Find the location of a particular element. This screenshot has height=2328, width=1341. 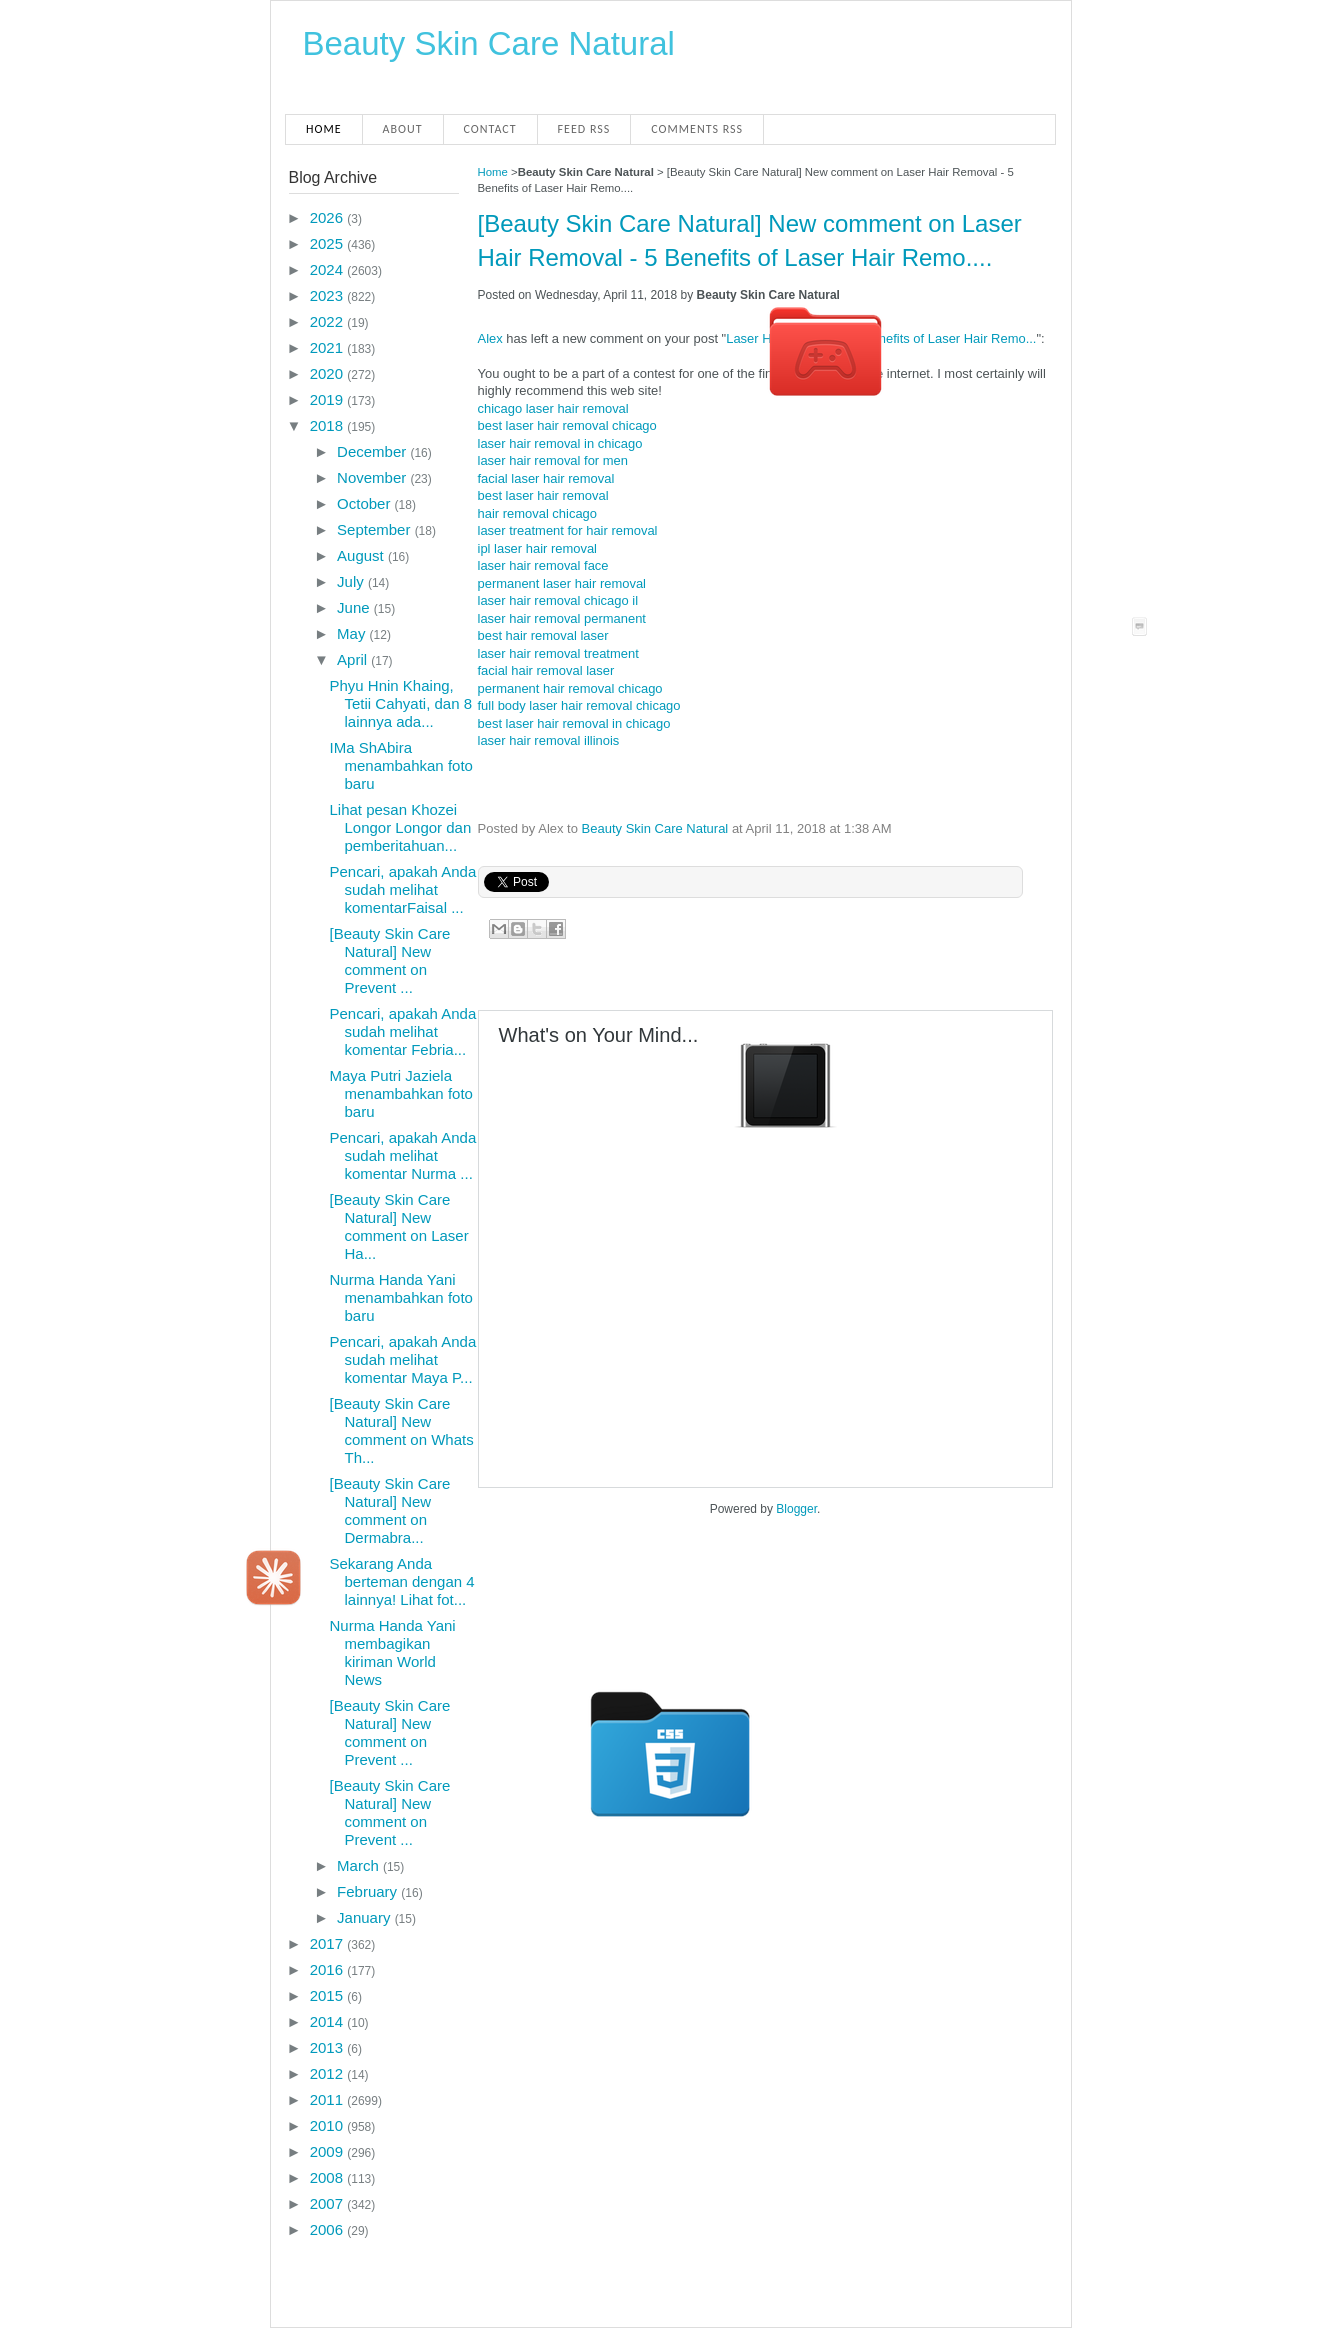

a microdvd subtitle file is located at coordinates (1139, 626).